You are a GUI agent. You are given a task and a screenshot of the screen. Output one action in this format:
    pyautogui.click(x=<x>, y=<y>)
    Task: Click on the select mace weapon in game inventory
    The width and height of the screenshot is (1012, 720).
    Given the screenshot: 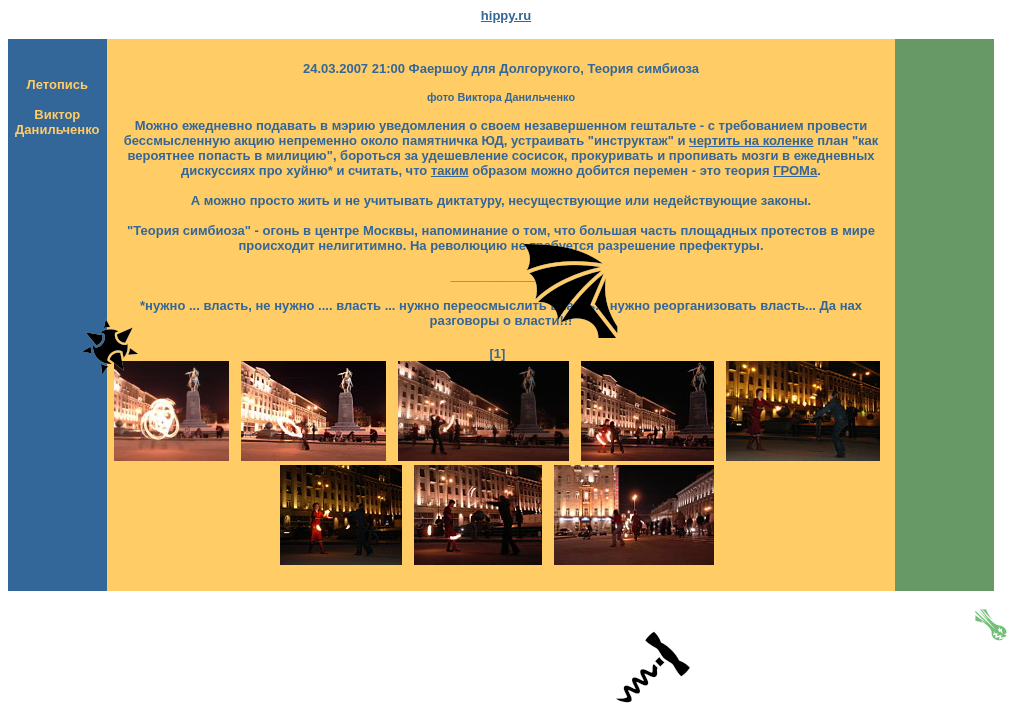 What is the action you would take?
    pyautogui.click(x=110, y=347)
    